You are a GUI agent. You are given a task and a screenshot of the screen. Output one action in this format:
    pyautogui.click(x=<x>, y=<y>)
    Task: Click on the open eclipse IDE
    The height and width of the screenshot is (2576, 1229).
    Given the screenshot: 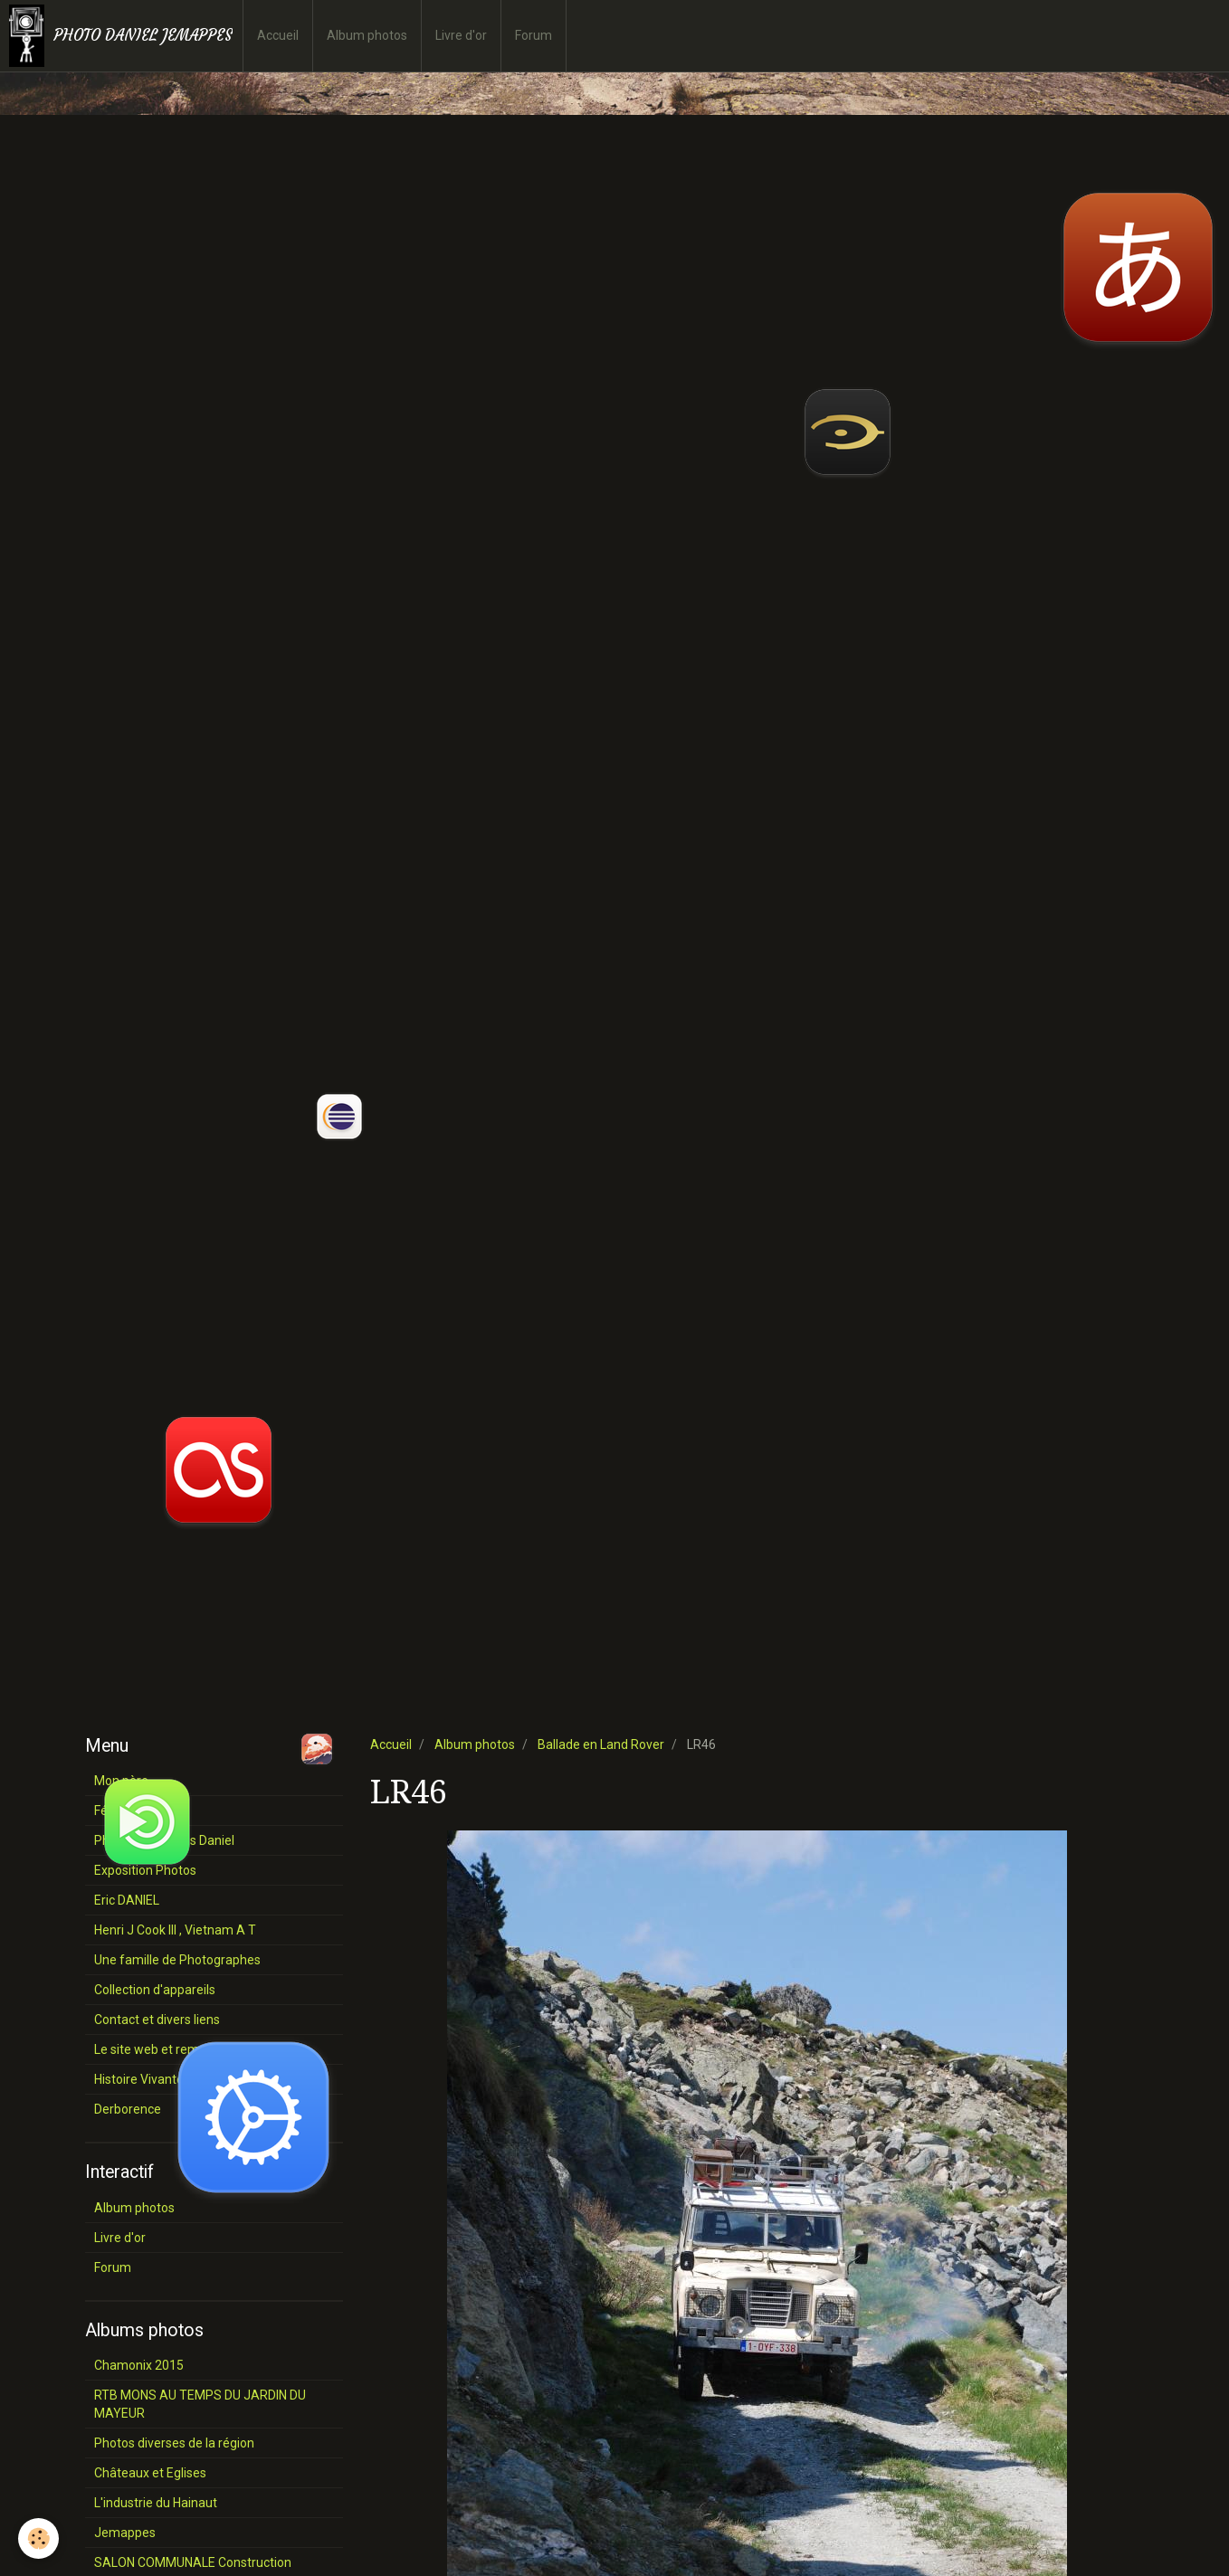 What is the action you would take?
    pyautogui.click(x=339, y=1117)
    